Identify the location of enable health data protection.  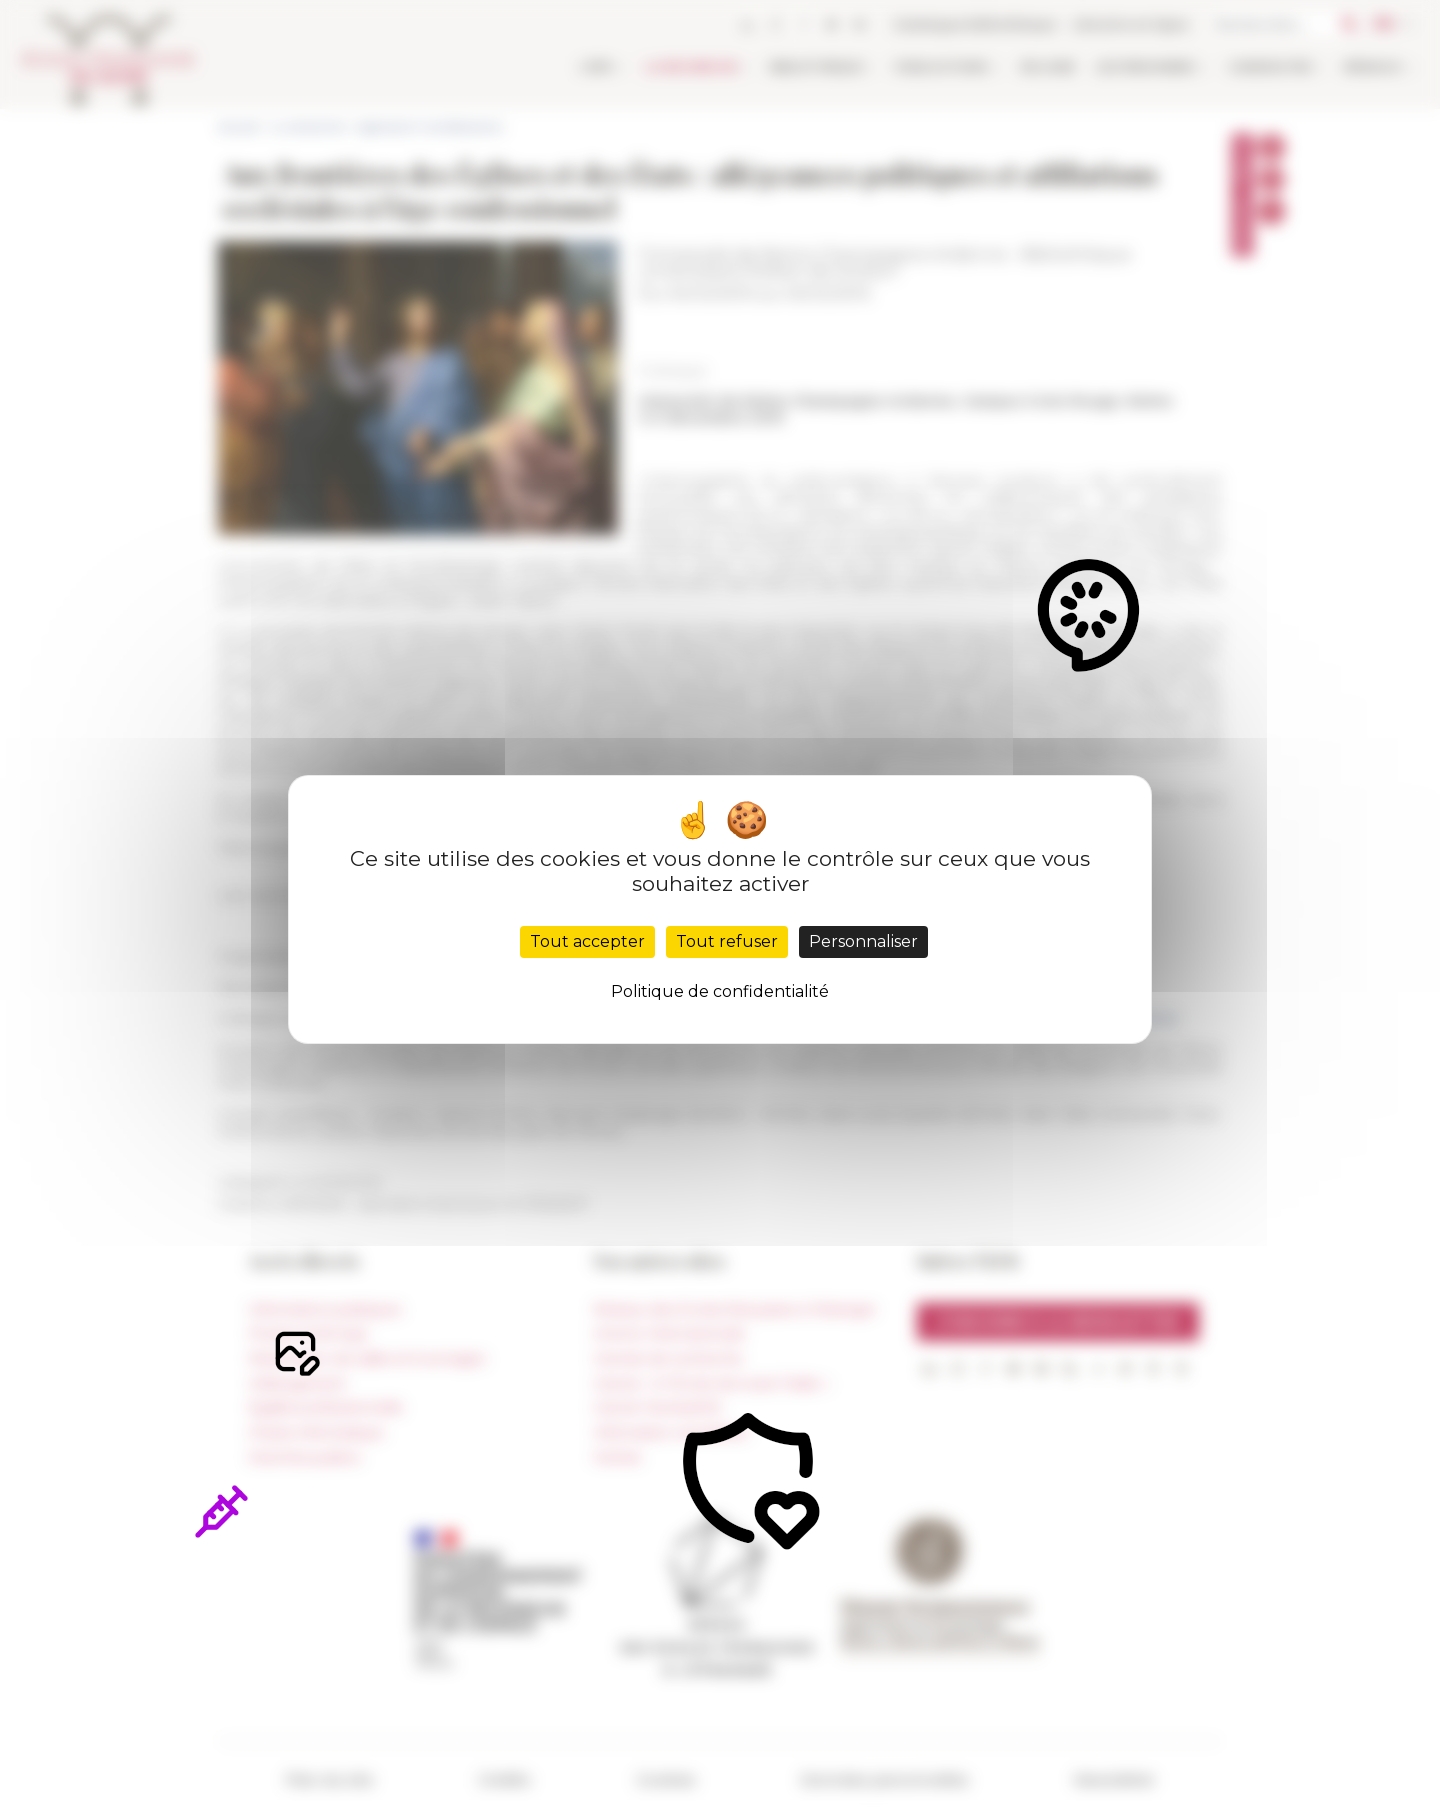
(748, 1478).